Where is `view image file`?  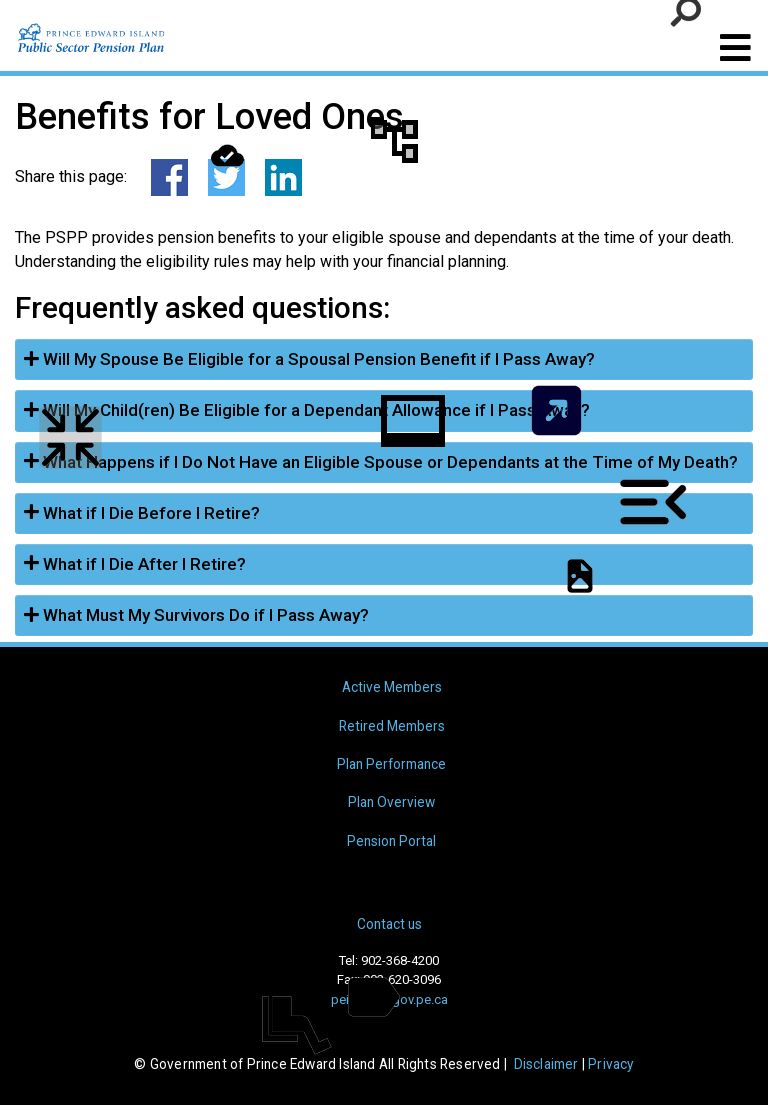
view image file is located at coordinates (580, 576).